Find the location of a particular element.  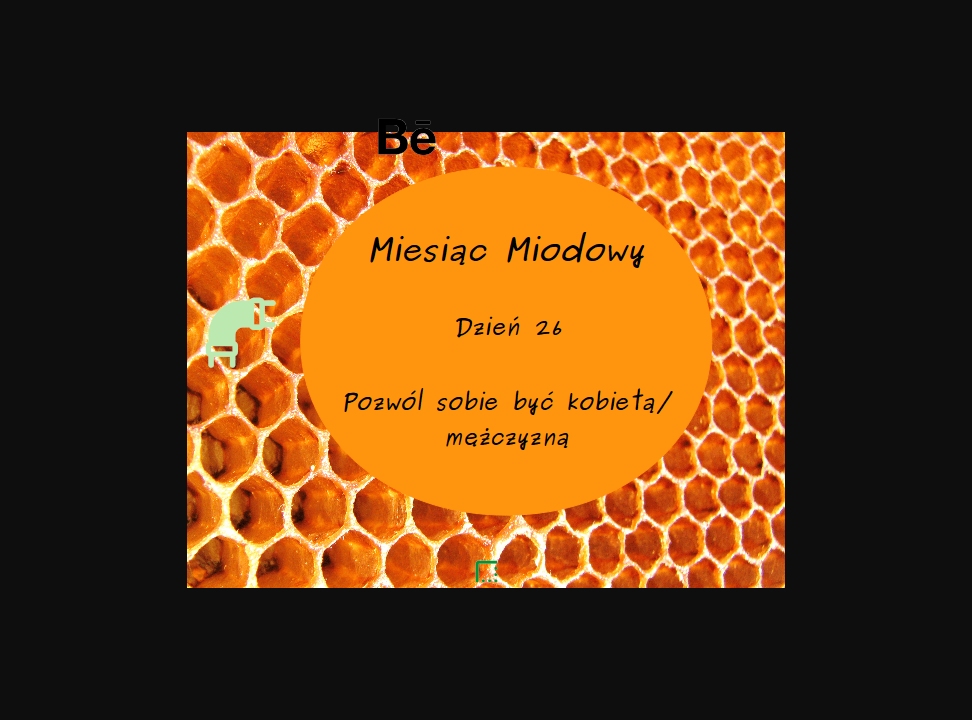

select border style for an element is located at coordinates (486, 571).